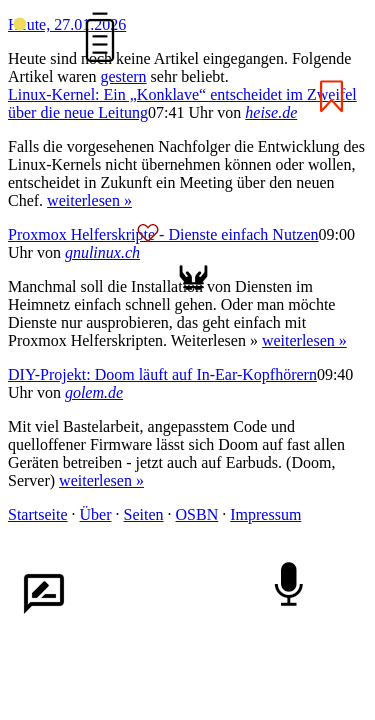 Image resolution: width=375 pixels, height=720 pixels. I want to click on add to favorites, so click(148, 233).